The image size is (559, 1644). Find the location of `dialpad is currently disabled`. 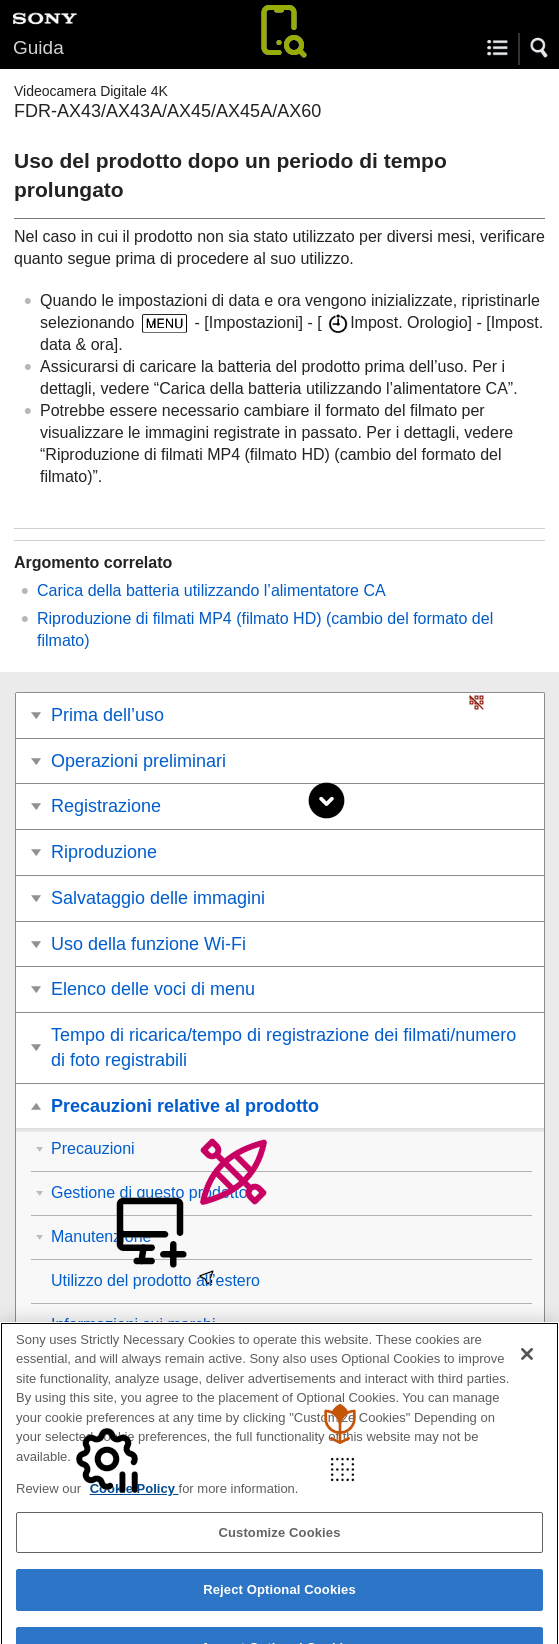

dialpad is currently disabled is located at coordinates (476, 702).